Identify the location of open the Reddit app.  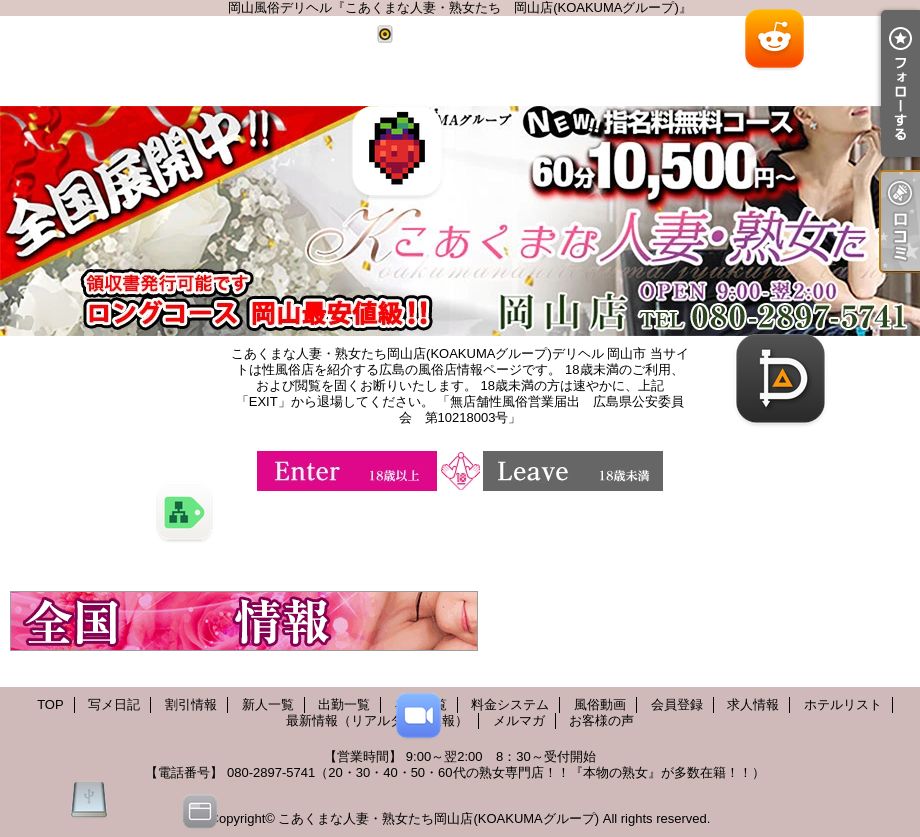
(774, 38).